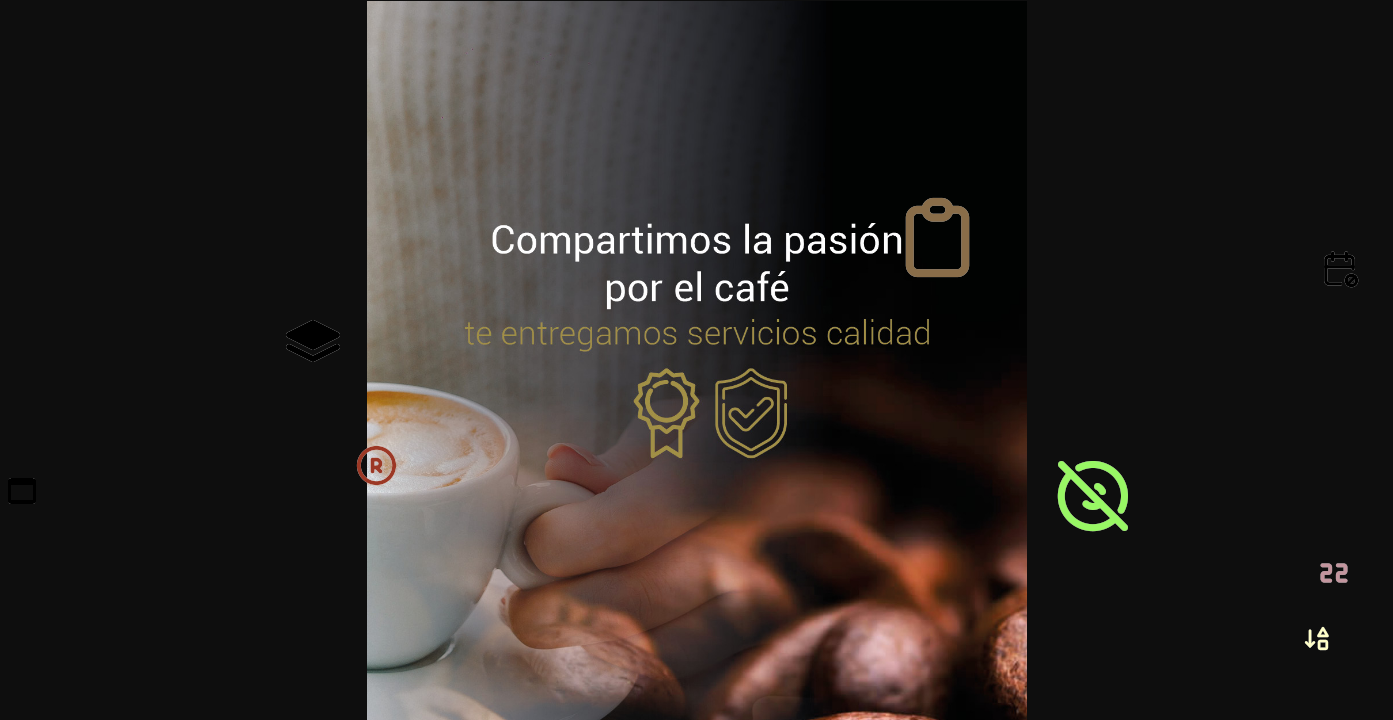 Image resolution: width=1393 pixels, height=720 pixels. I want to click on cancel a scheduled event, so click(1339, 268).